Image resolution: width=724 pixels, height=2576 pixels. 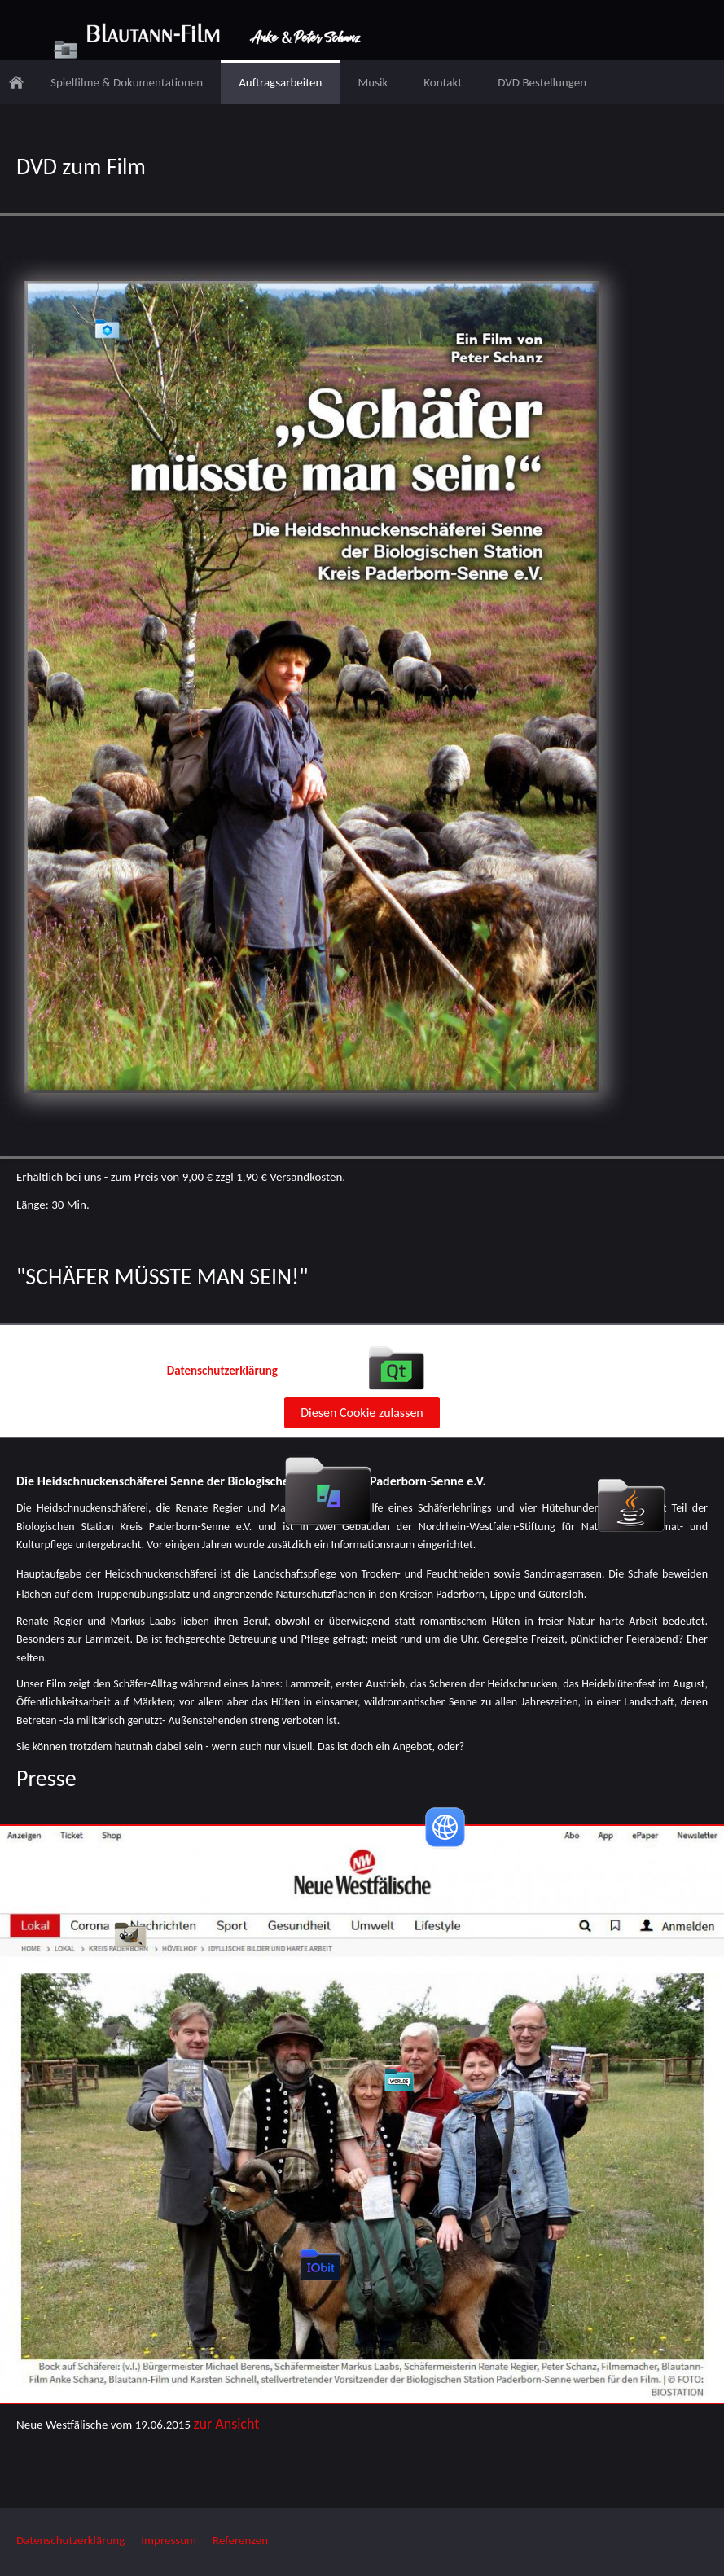 I want to click on open GIMP project files folder, so click(x=130, y=1936).